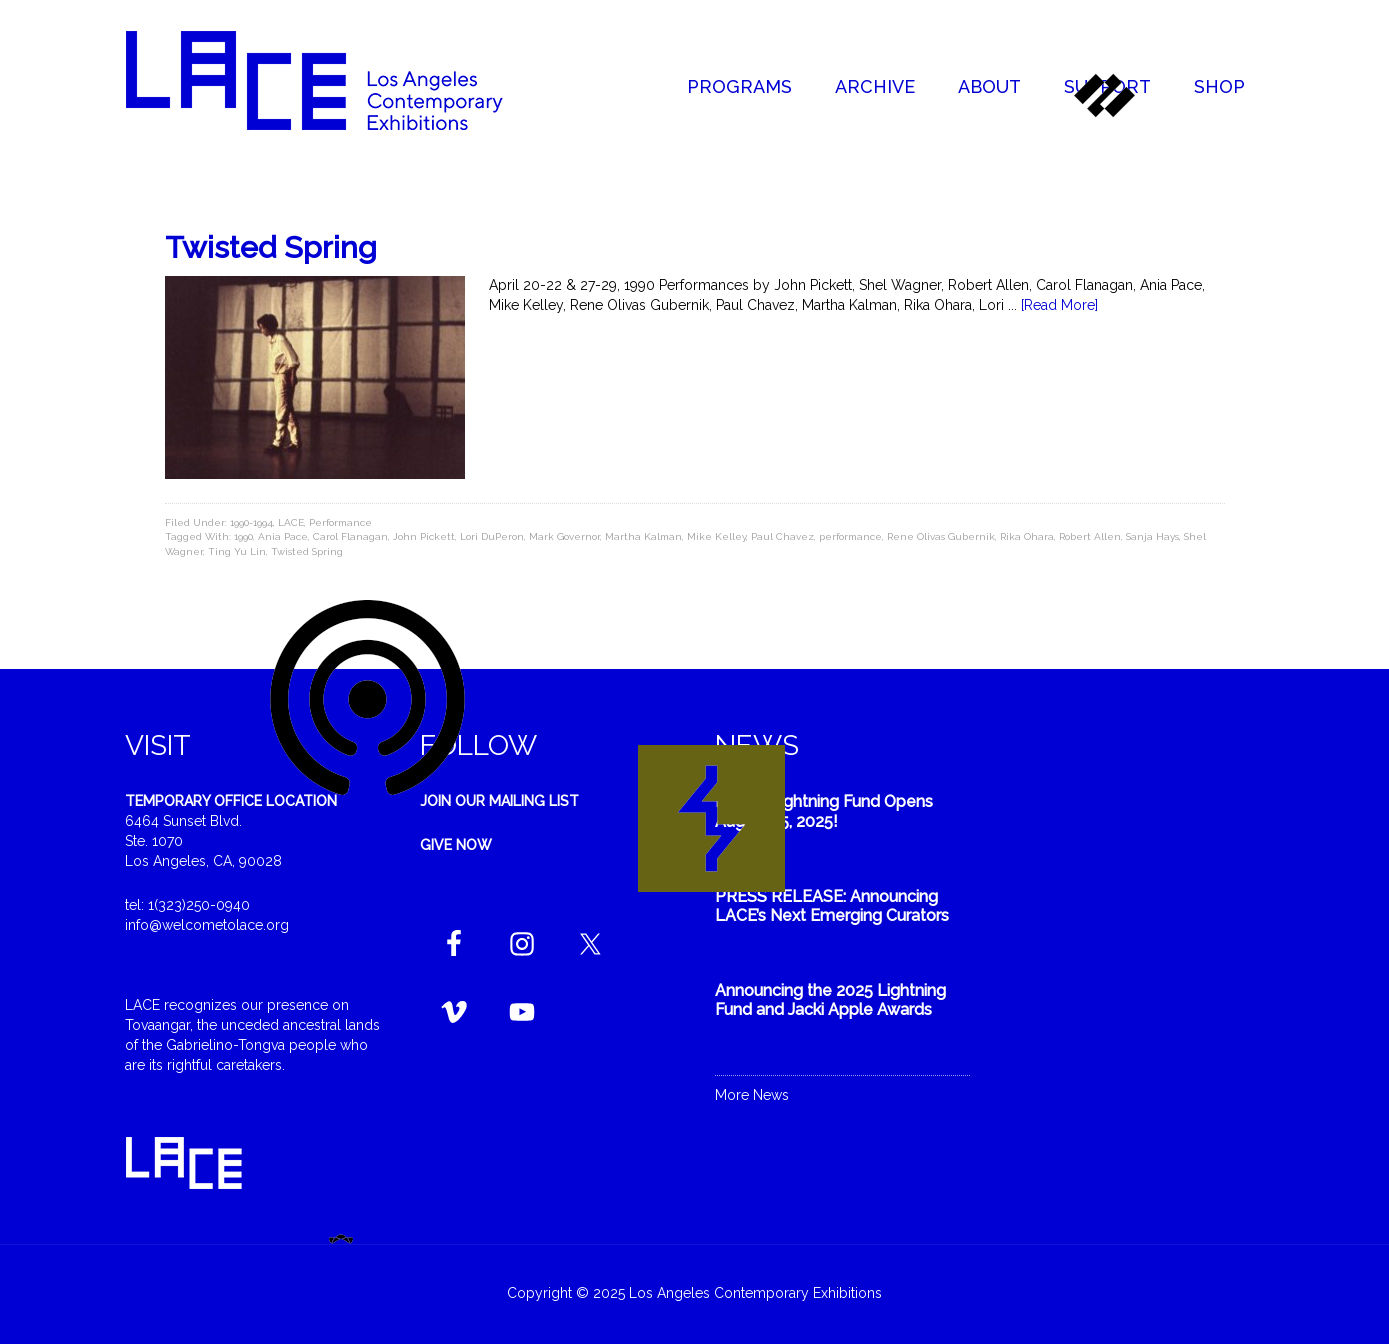  I want to click on tqdm python progress bar library logo, so click(367, 697).